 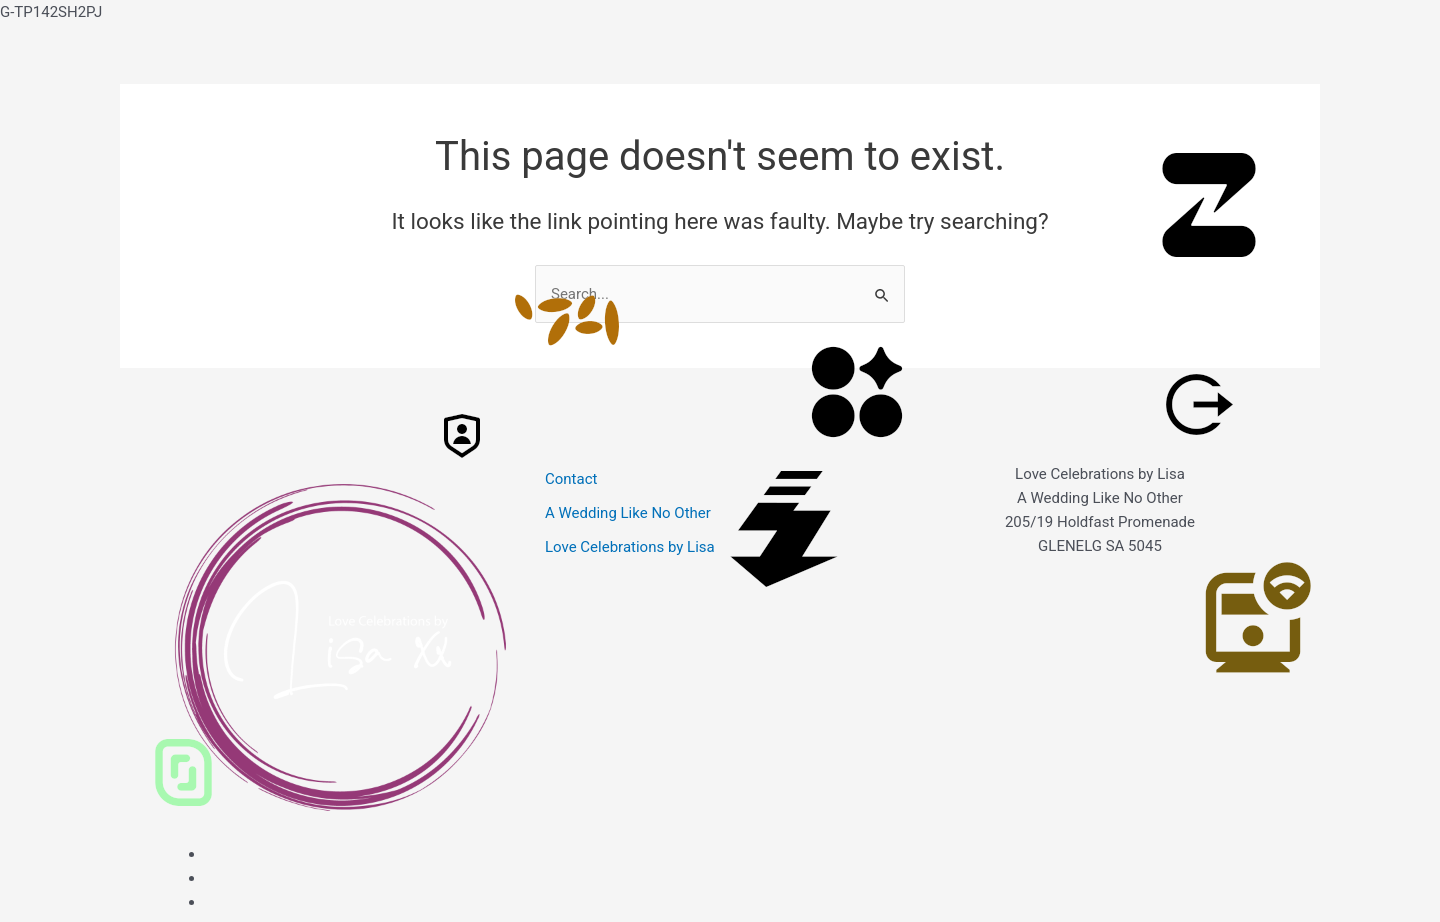 I want to click on connect to onboard train wifi, so click(x=1253, y=620).